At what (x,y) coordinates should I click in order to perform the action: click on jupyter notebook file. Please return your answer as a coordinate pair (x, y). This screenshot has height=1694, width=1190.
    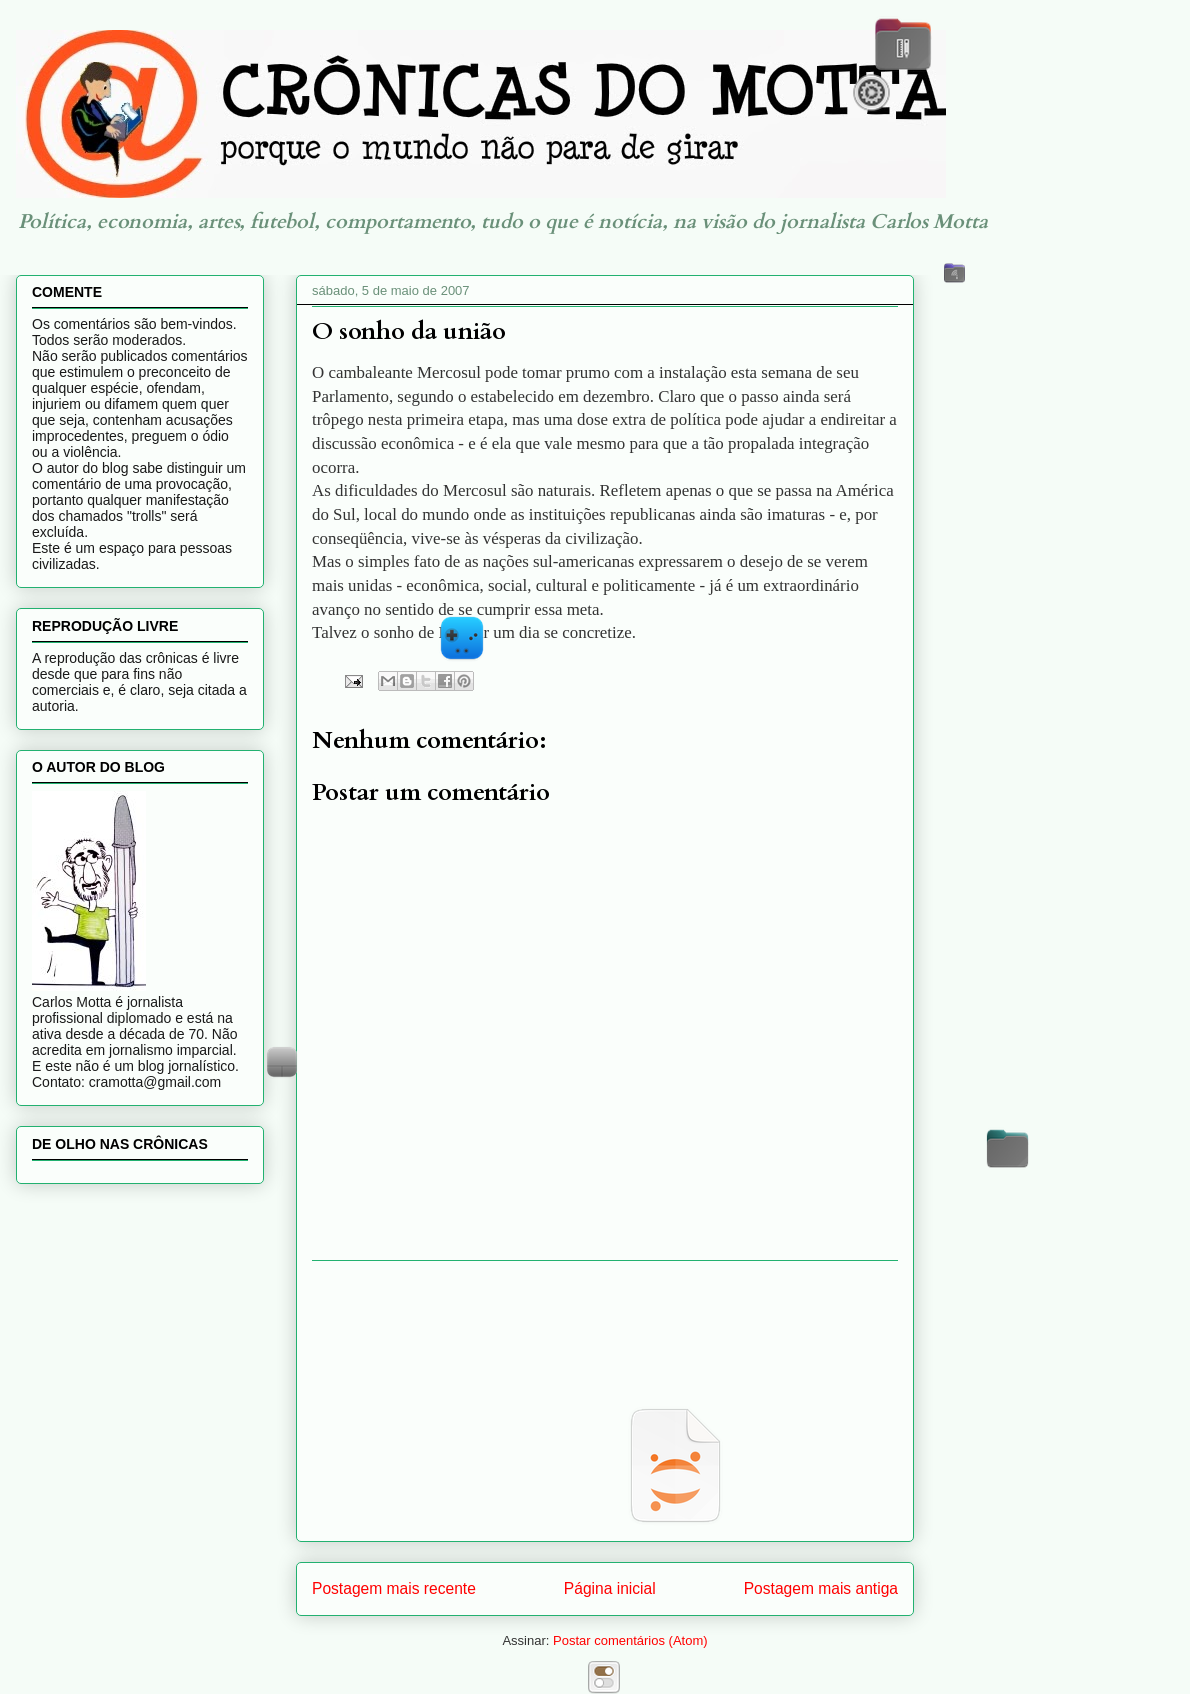
    Looking at the image, I should click on (675, 1465).